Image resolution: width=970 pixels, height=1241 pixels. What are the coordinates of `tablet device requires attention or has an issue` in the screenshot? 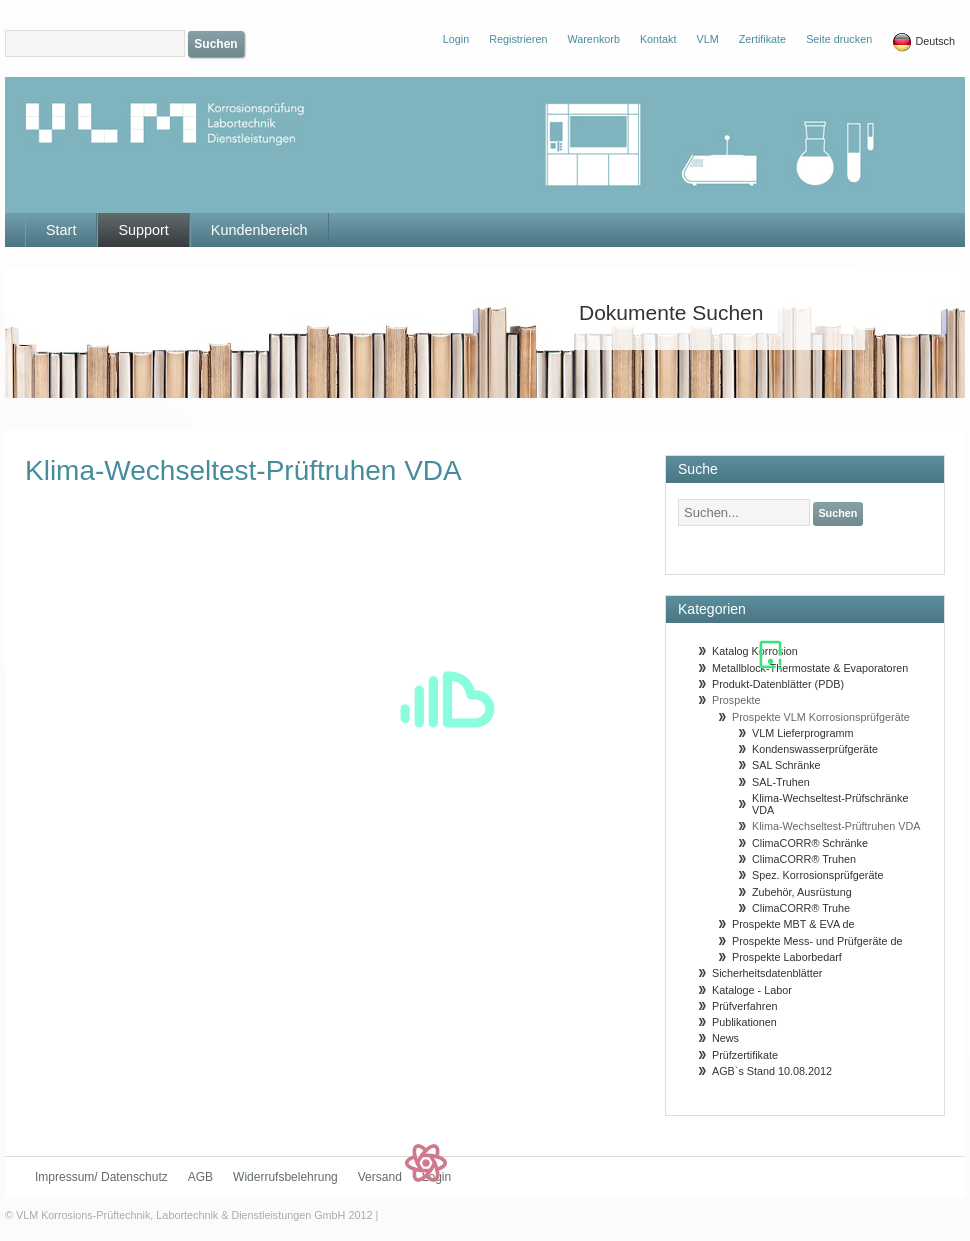 It's located at (770, 654).